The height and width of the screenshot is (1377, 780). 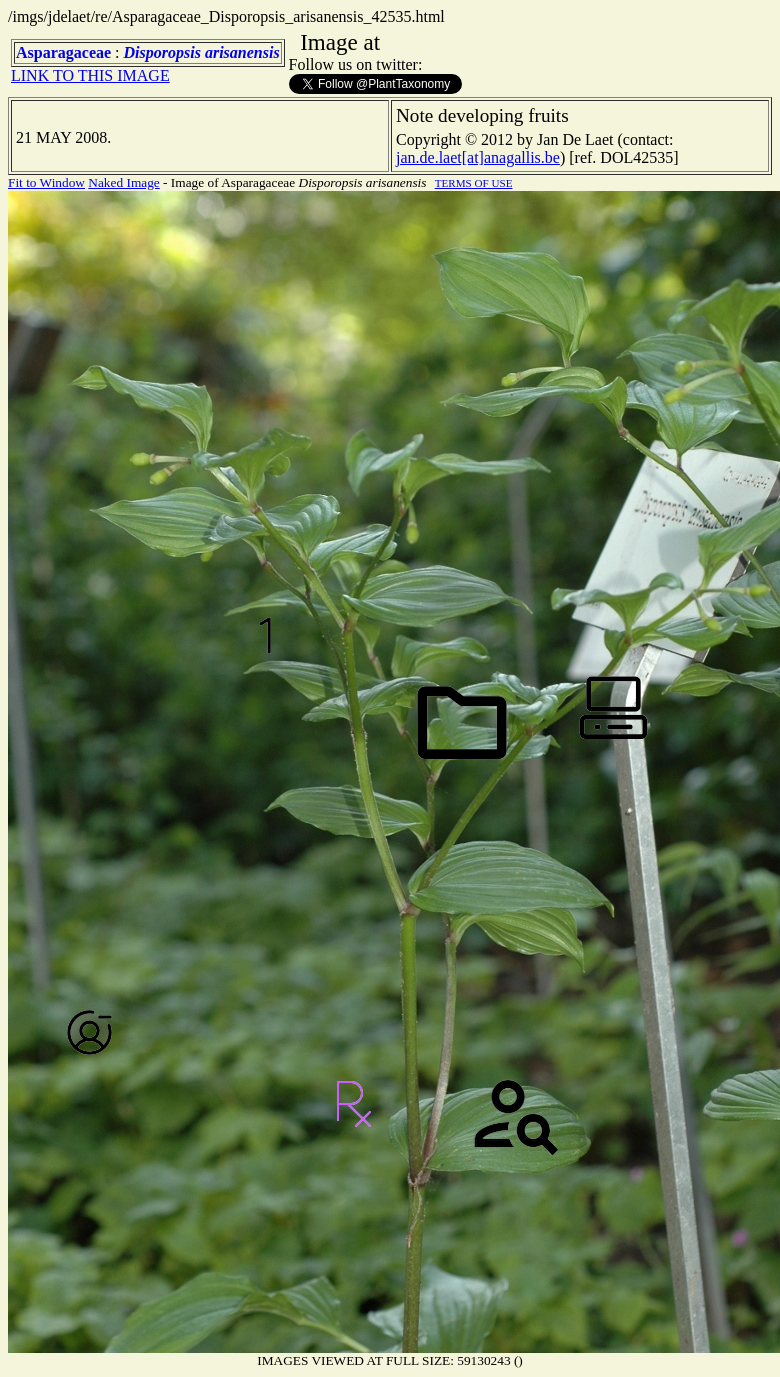 What do you see at coordinates (267, 635) in the screenshot?
I see `indicates first place or top ranking` at bounding box center [267, 635].